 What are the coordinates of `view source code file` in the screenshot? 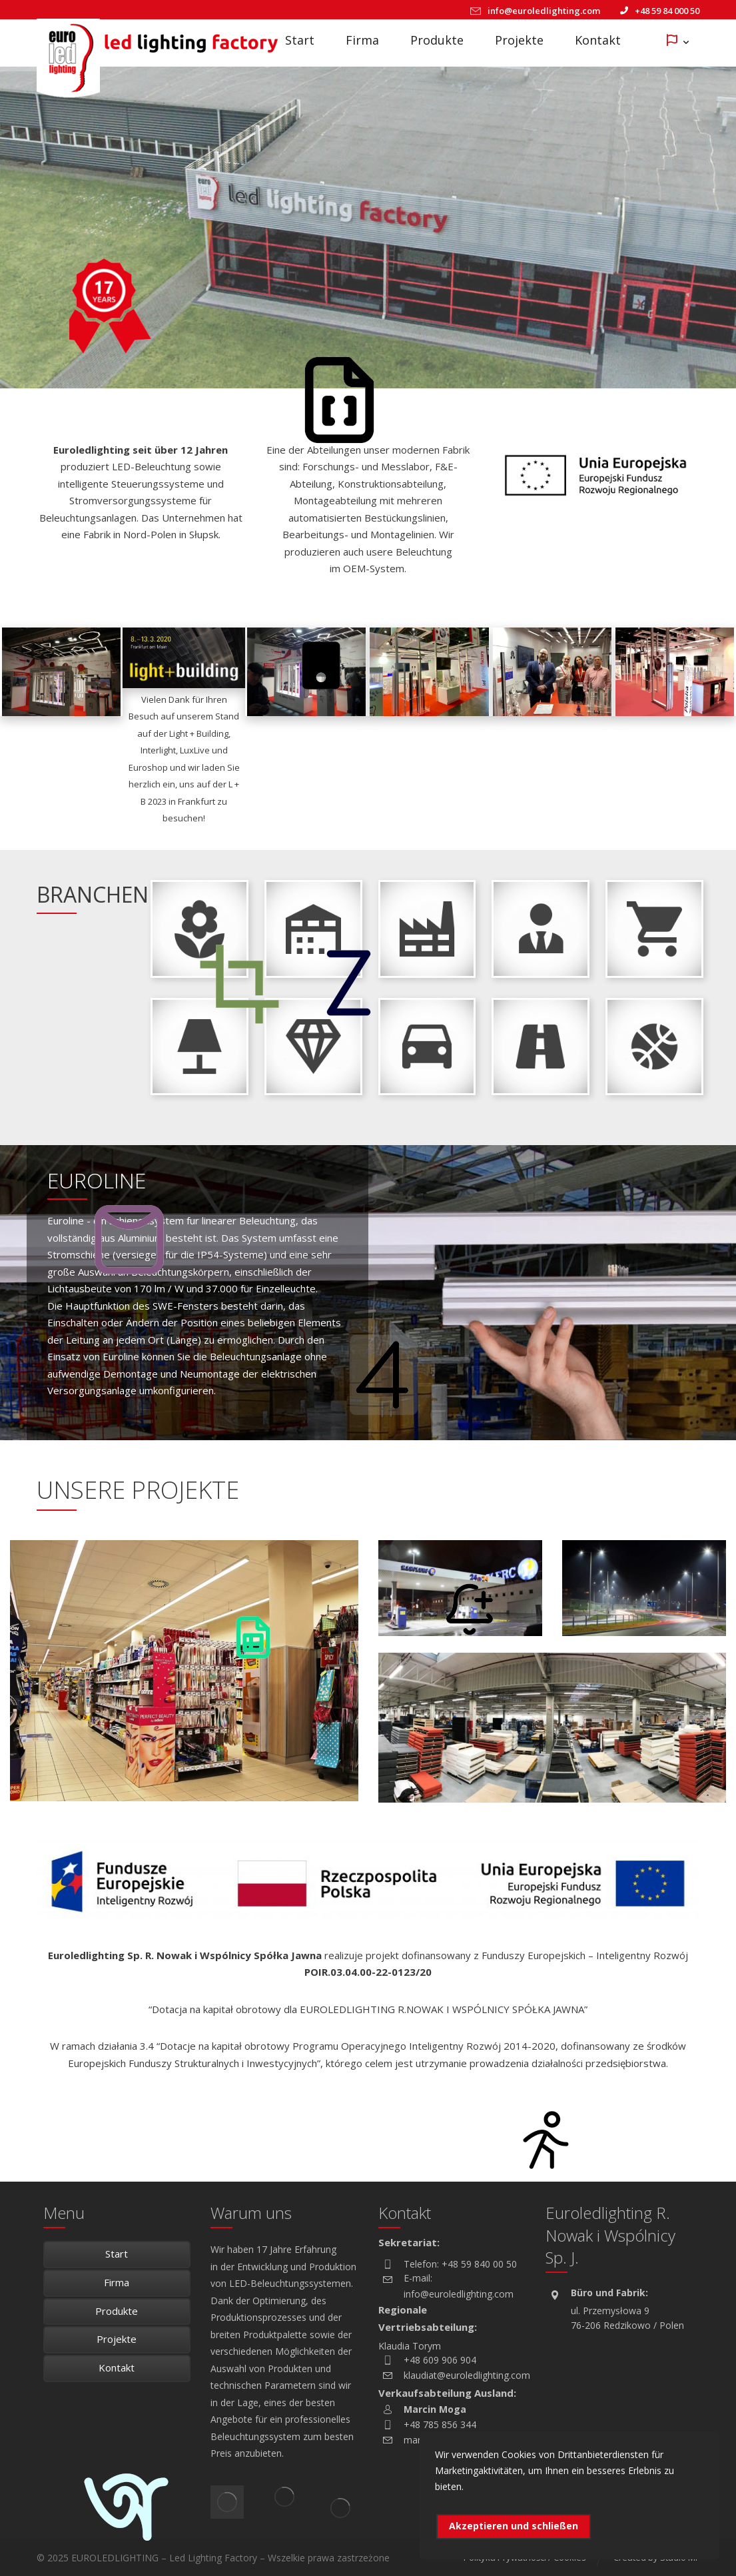 It's located at (339, 400).